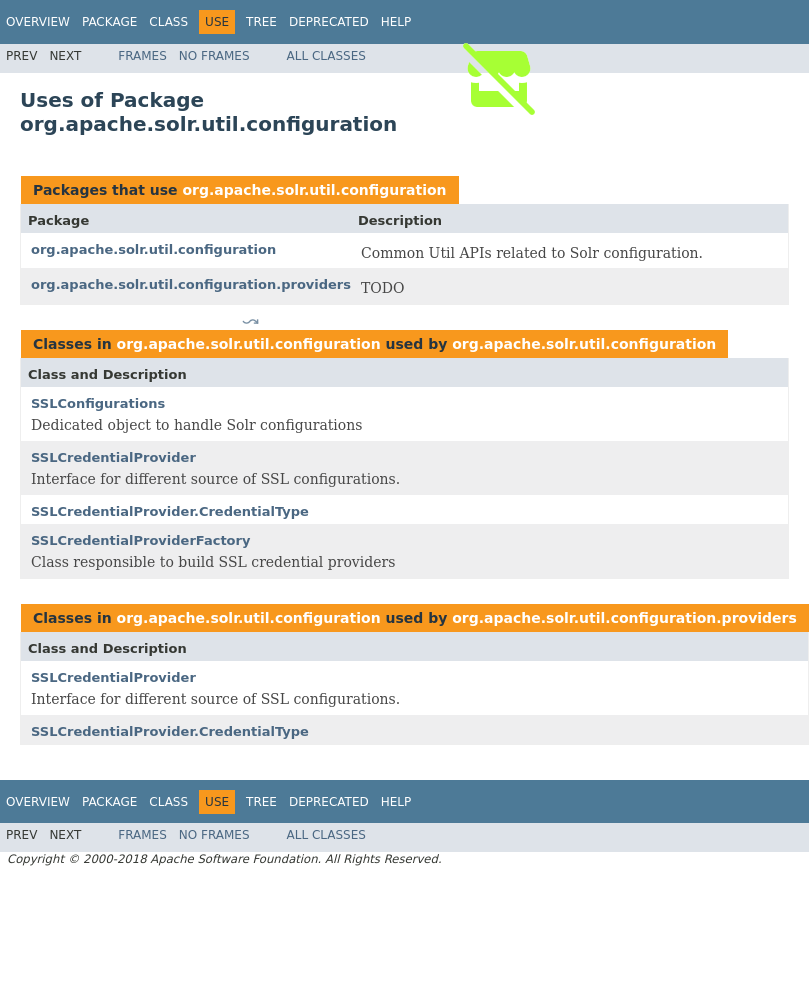 The width and height of the screenshot is (809, 1001). What do you see at coordinates (250, 321) in the screenshot?
I see `indicates a flowing or wave-like transition downward` at bounding box center [250, 321].